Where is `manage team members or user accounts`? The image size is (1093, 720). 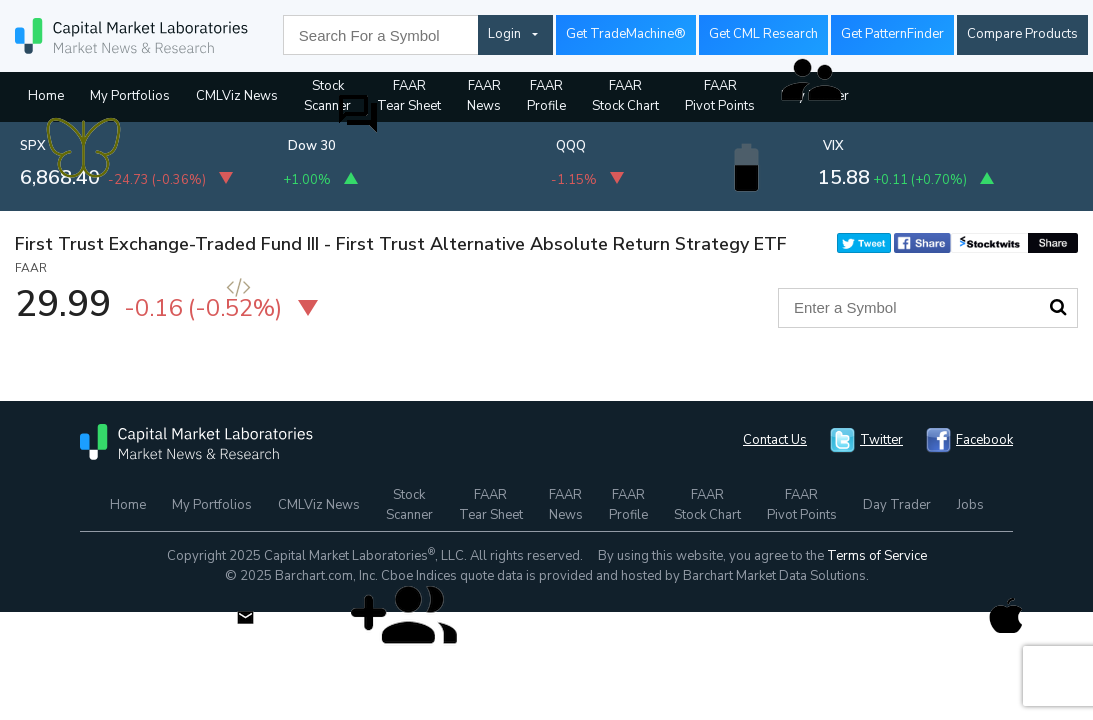 manage team members or user accounts is located at coordinates (811, 79).